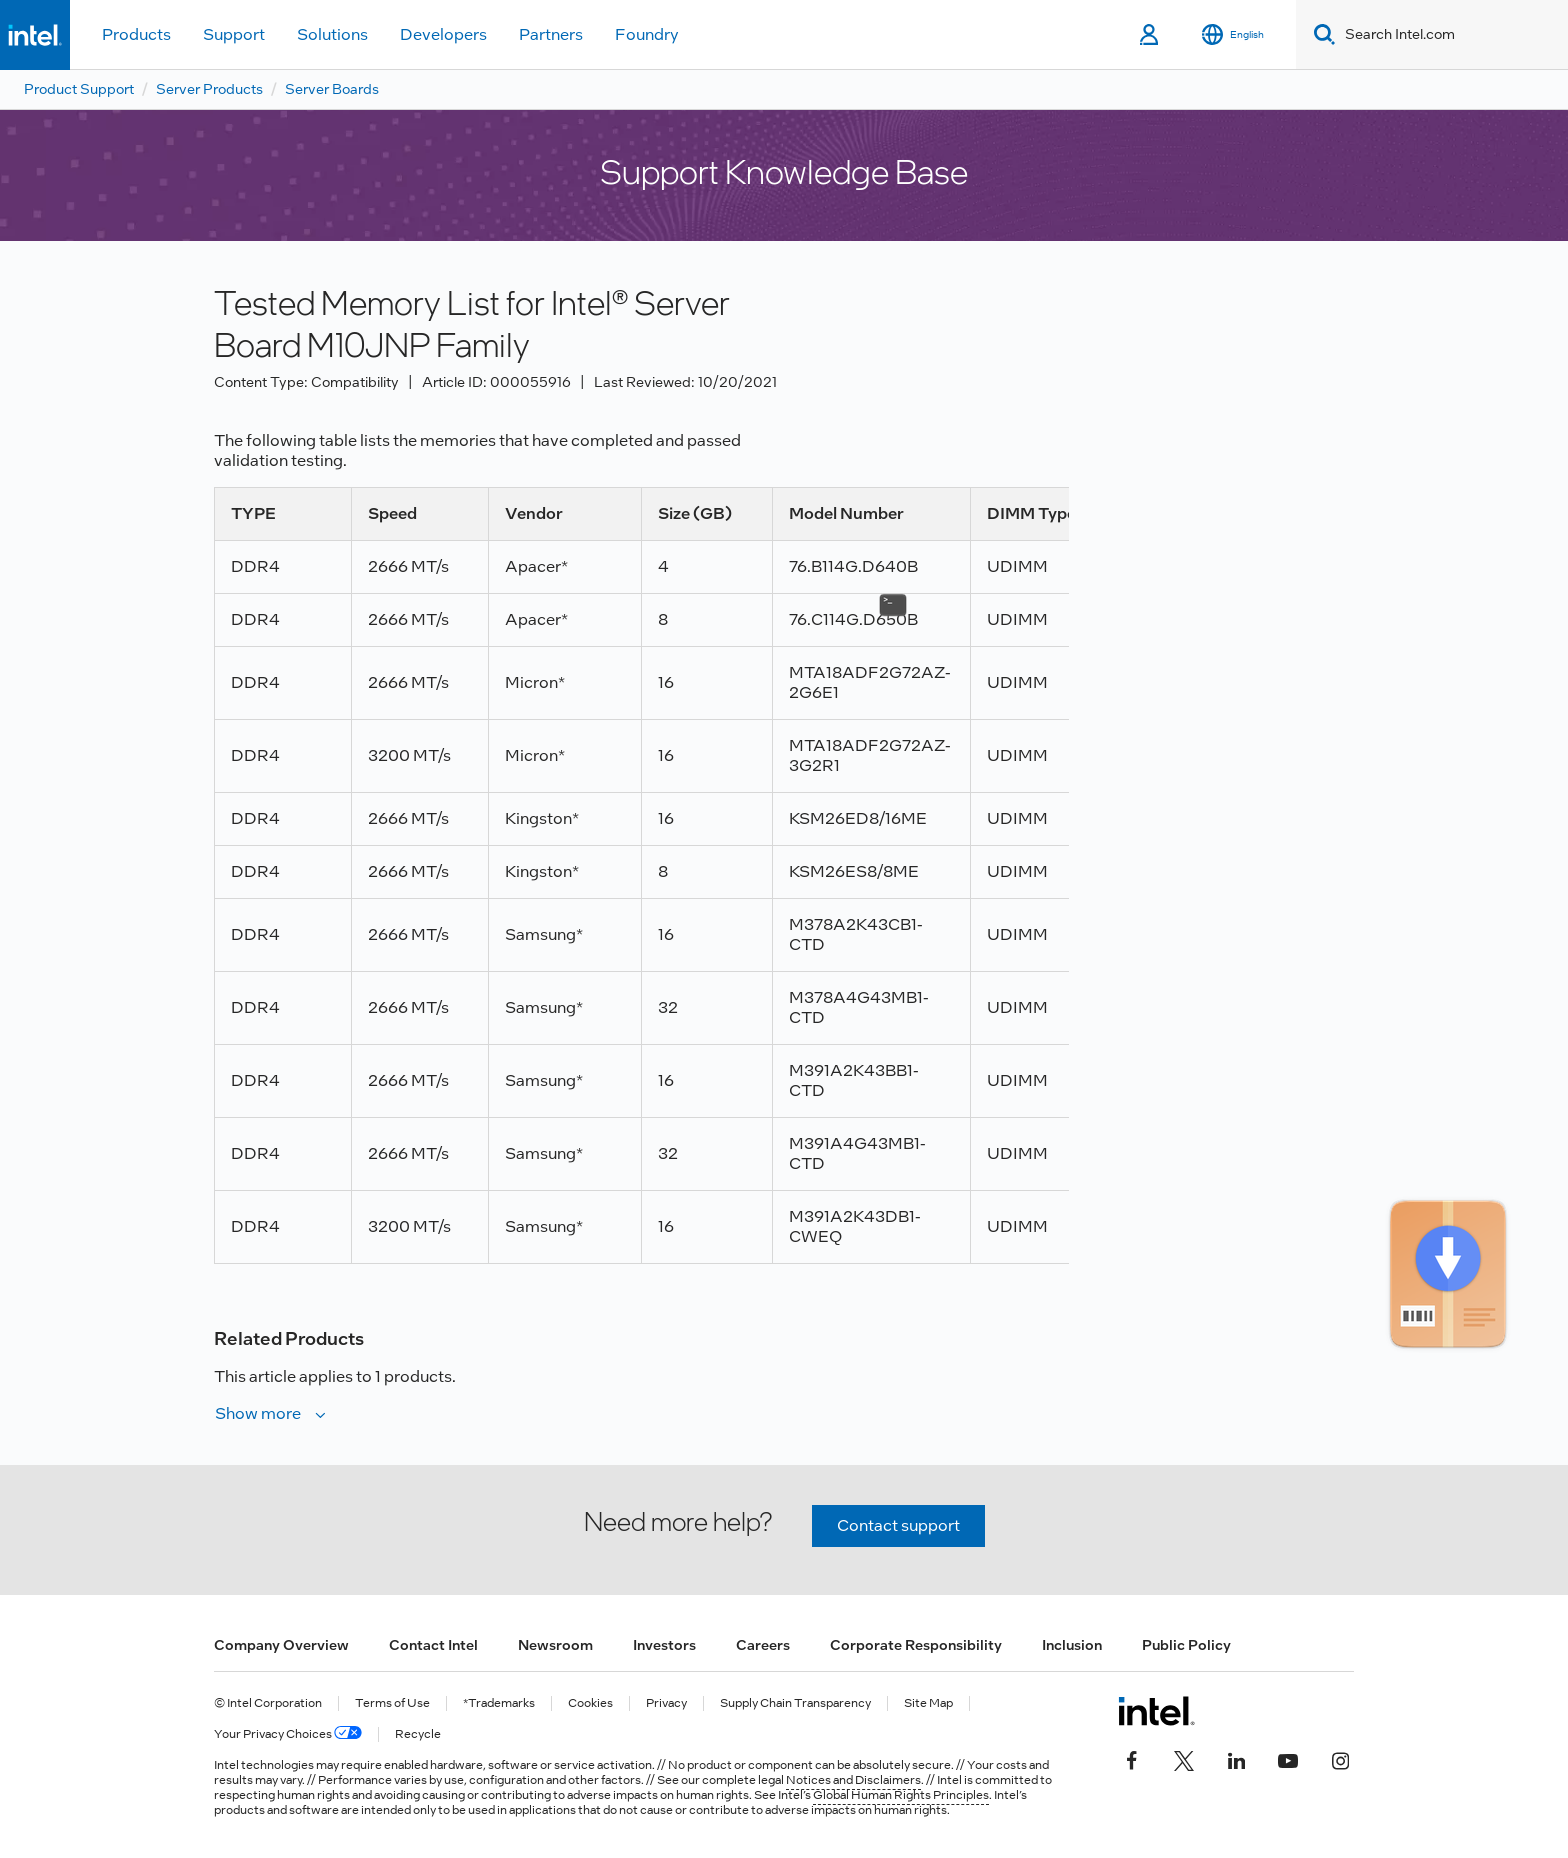 The image size is (1568, 1858). I want to click on open the terminal or command line, so click(893, 605).